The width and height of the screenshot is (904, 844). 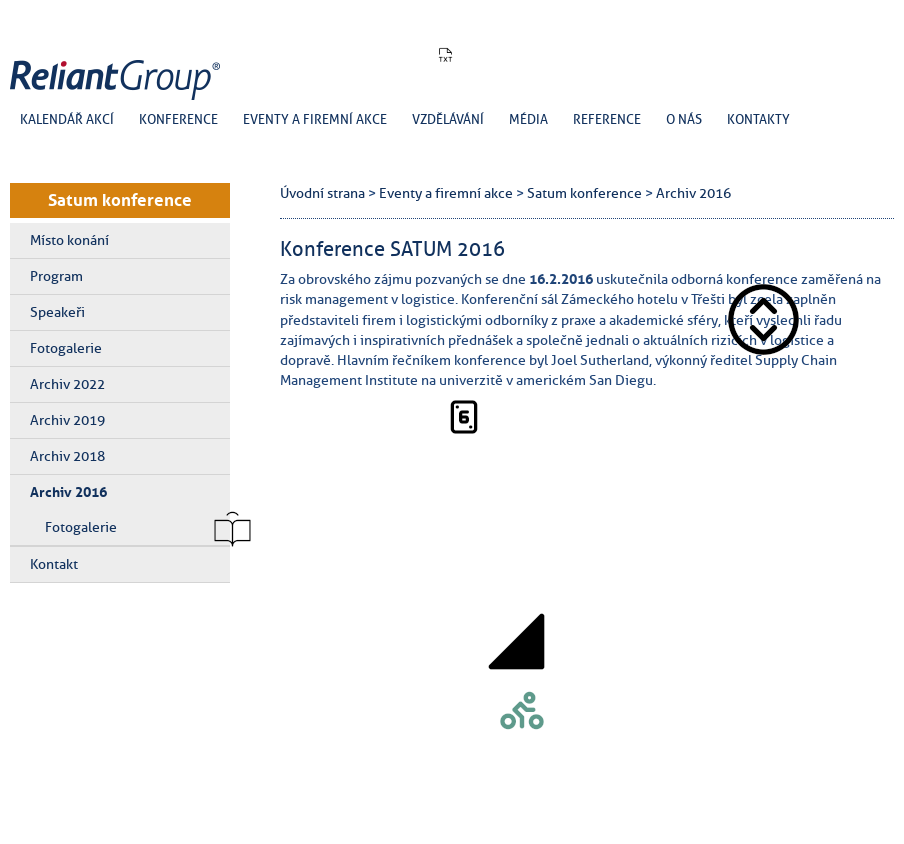 I want to click on open a text file, so click(x=445, y=55).